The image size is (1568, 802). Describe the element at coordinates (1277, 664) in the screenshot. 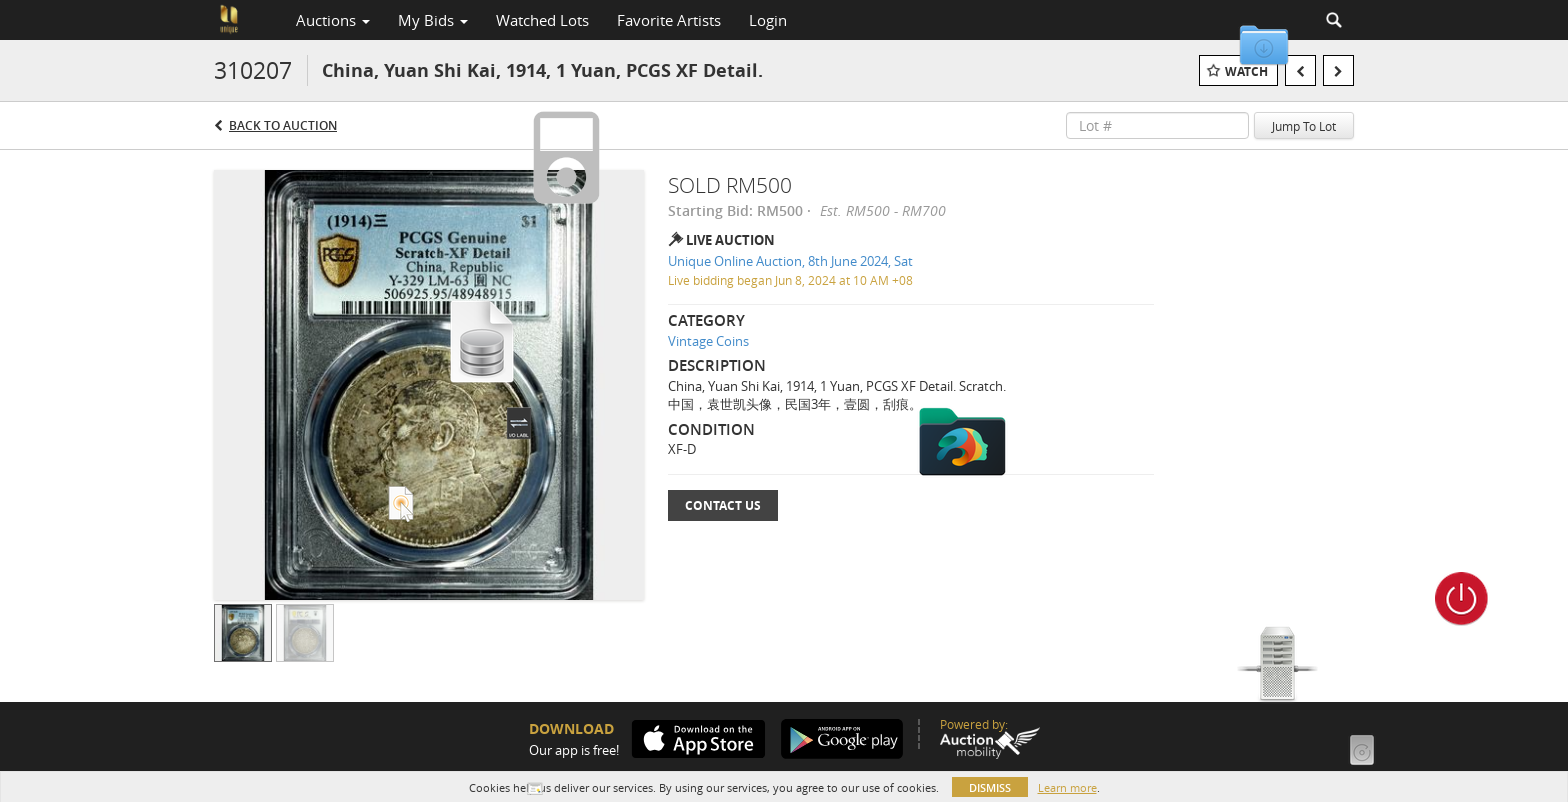

I see `access network server settings` at that location.